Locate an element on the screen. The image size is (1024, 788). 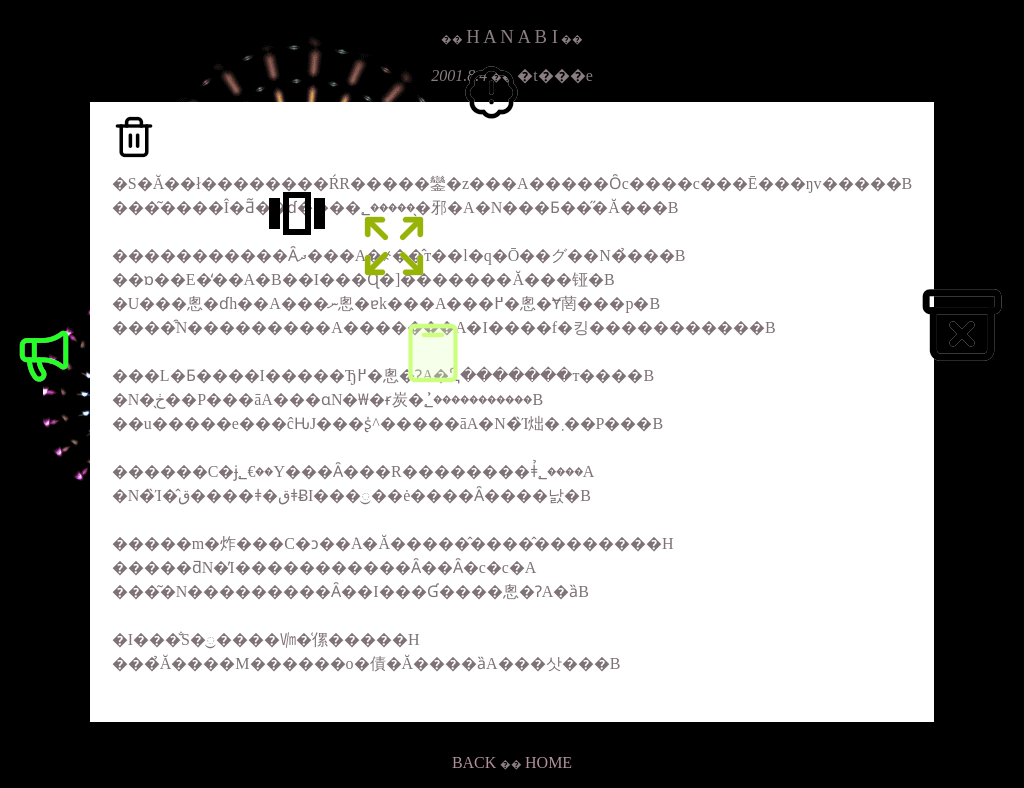
remove item from archive is located at coordinates (962, 325).